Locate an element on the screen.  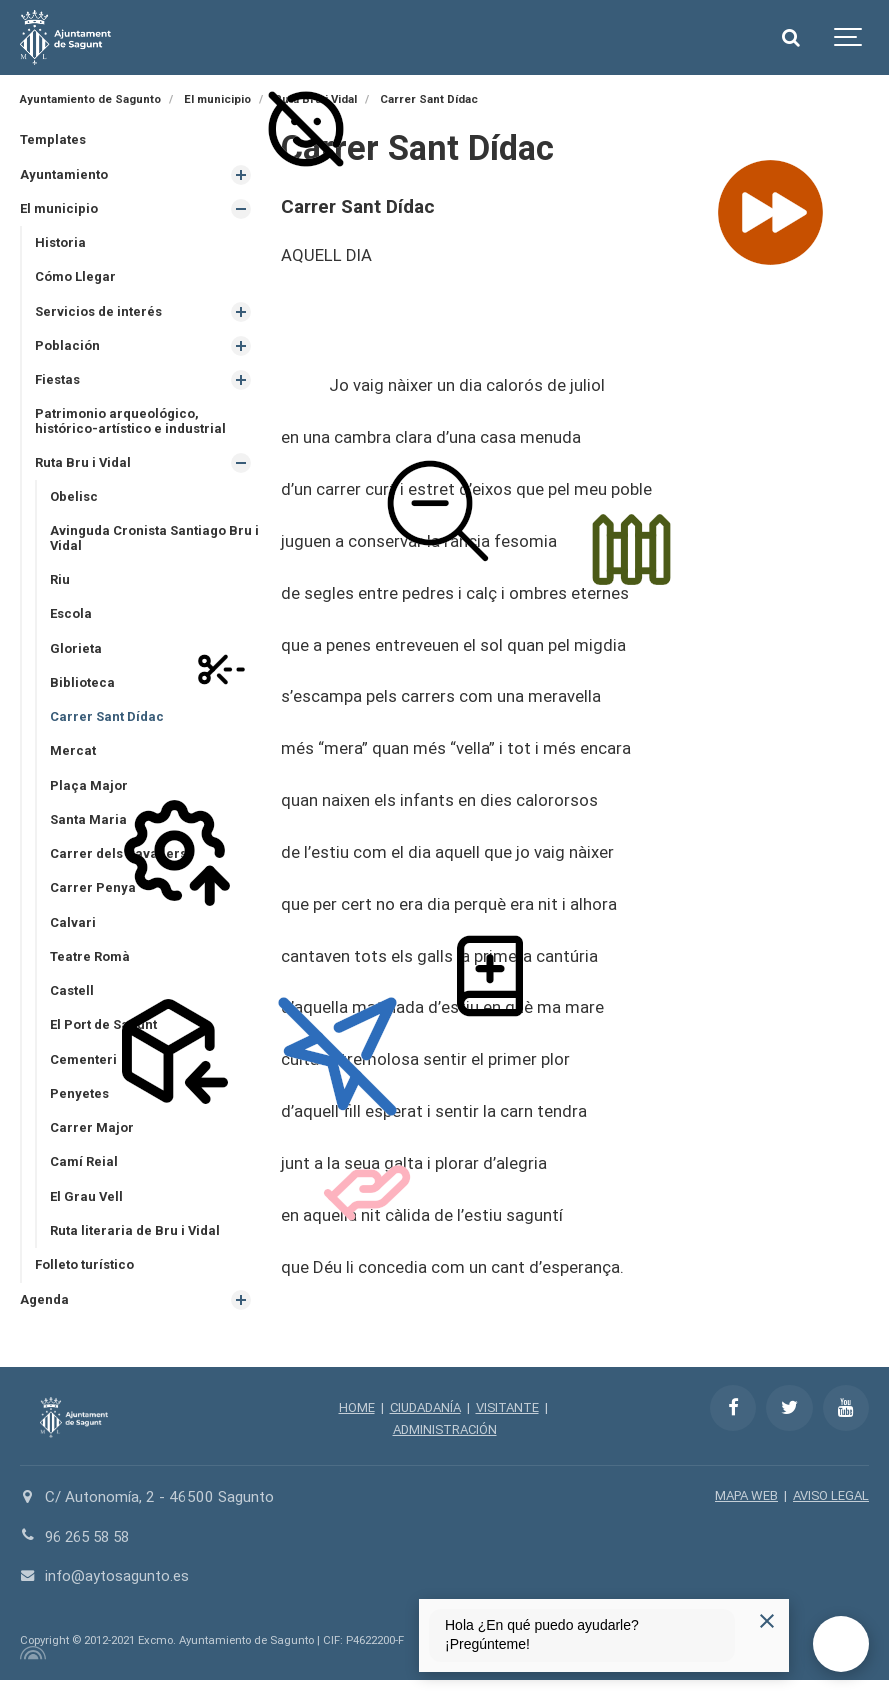
zoom out is located at coordinates (438, 511).